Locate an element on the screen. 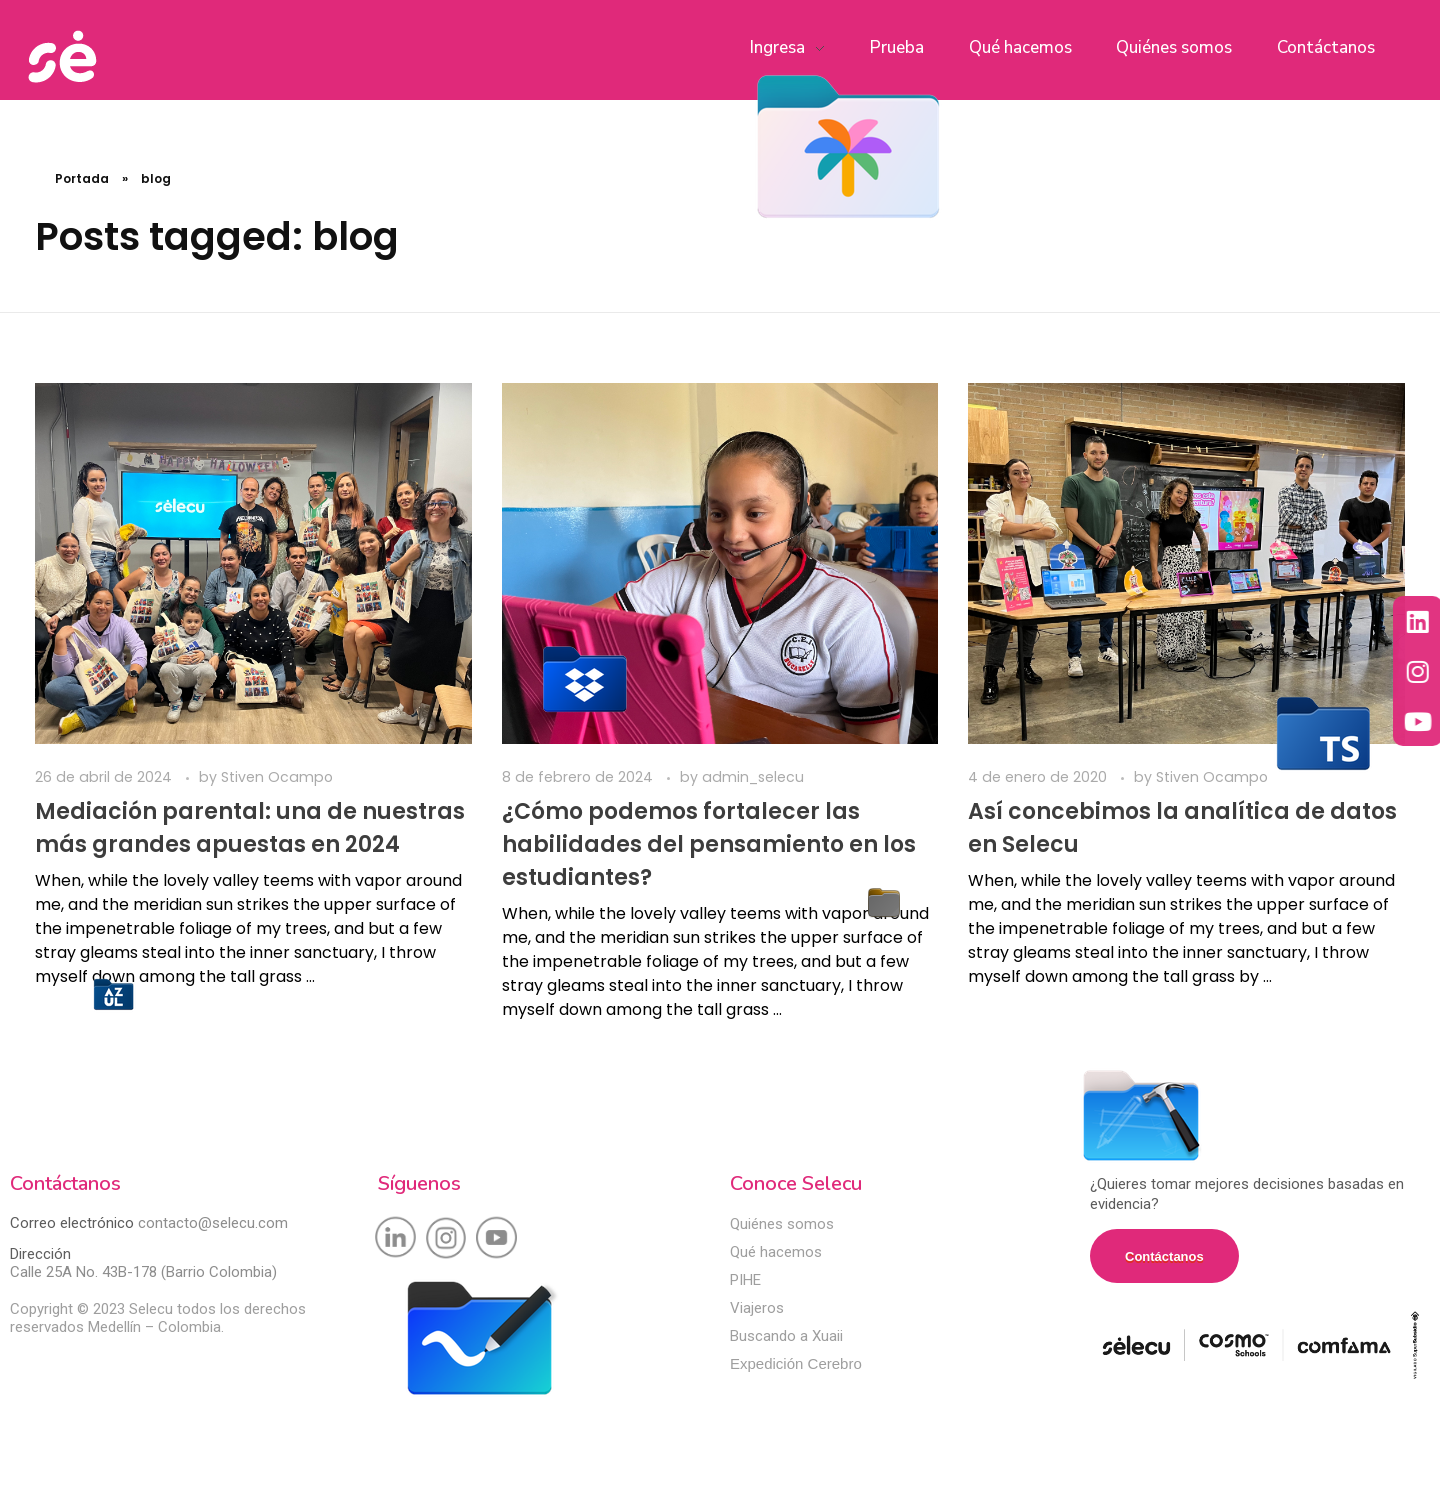 This screenshot has height=1490, width=1440. open xcode projects folder is located at coordinates (1140, 1118).